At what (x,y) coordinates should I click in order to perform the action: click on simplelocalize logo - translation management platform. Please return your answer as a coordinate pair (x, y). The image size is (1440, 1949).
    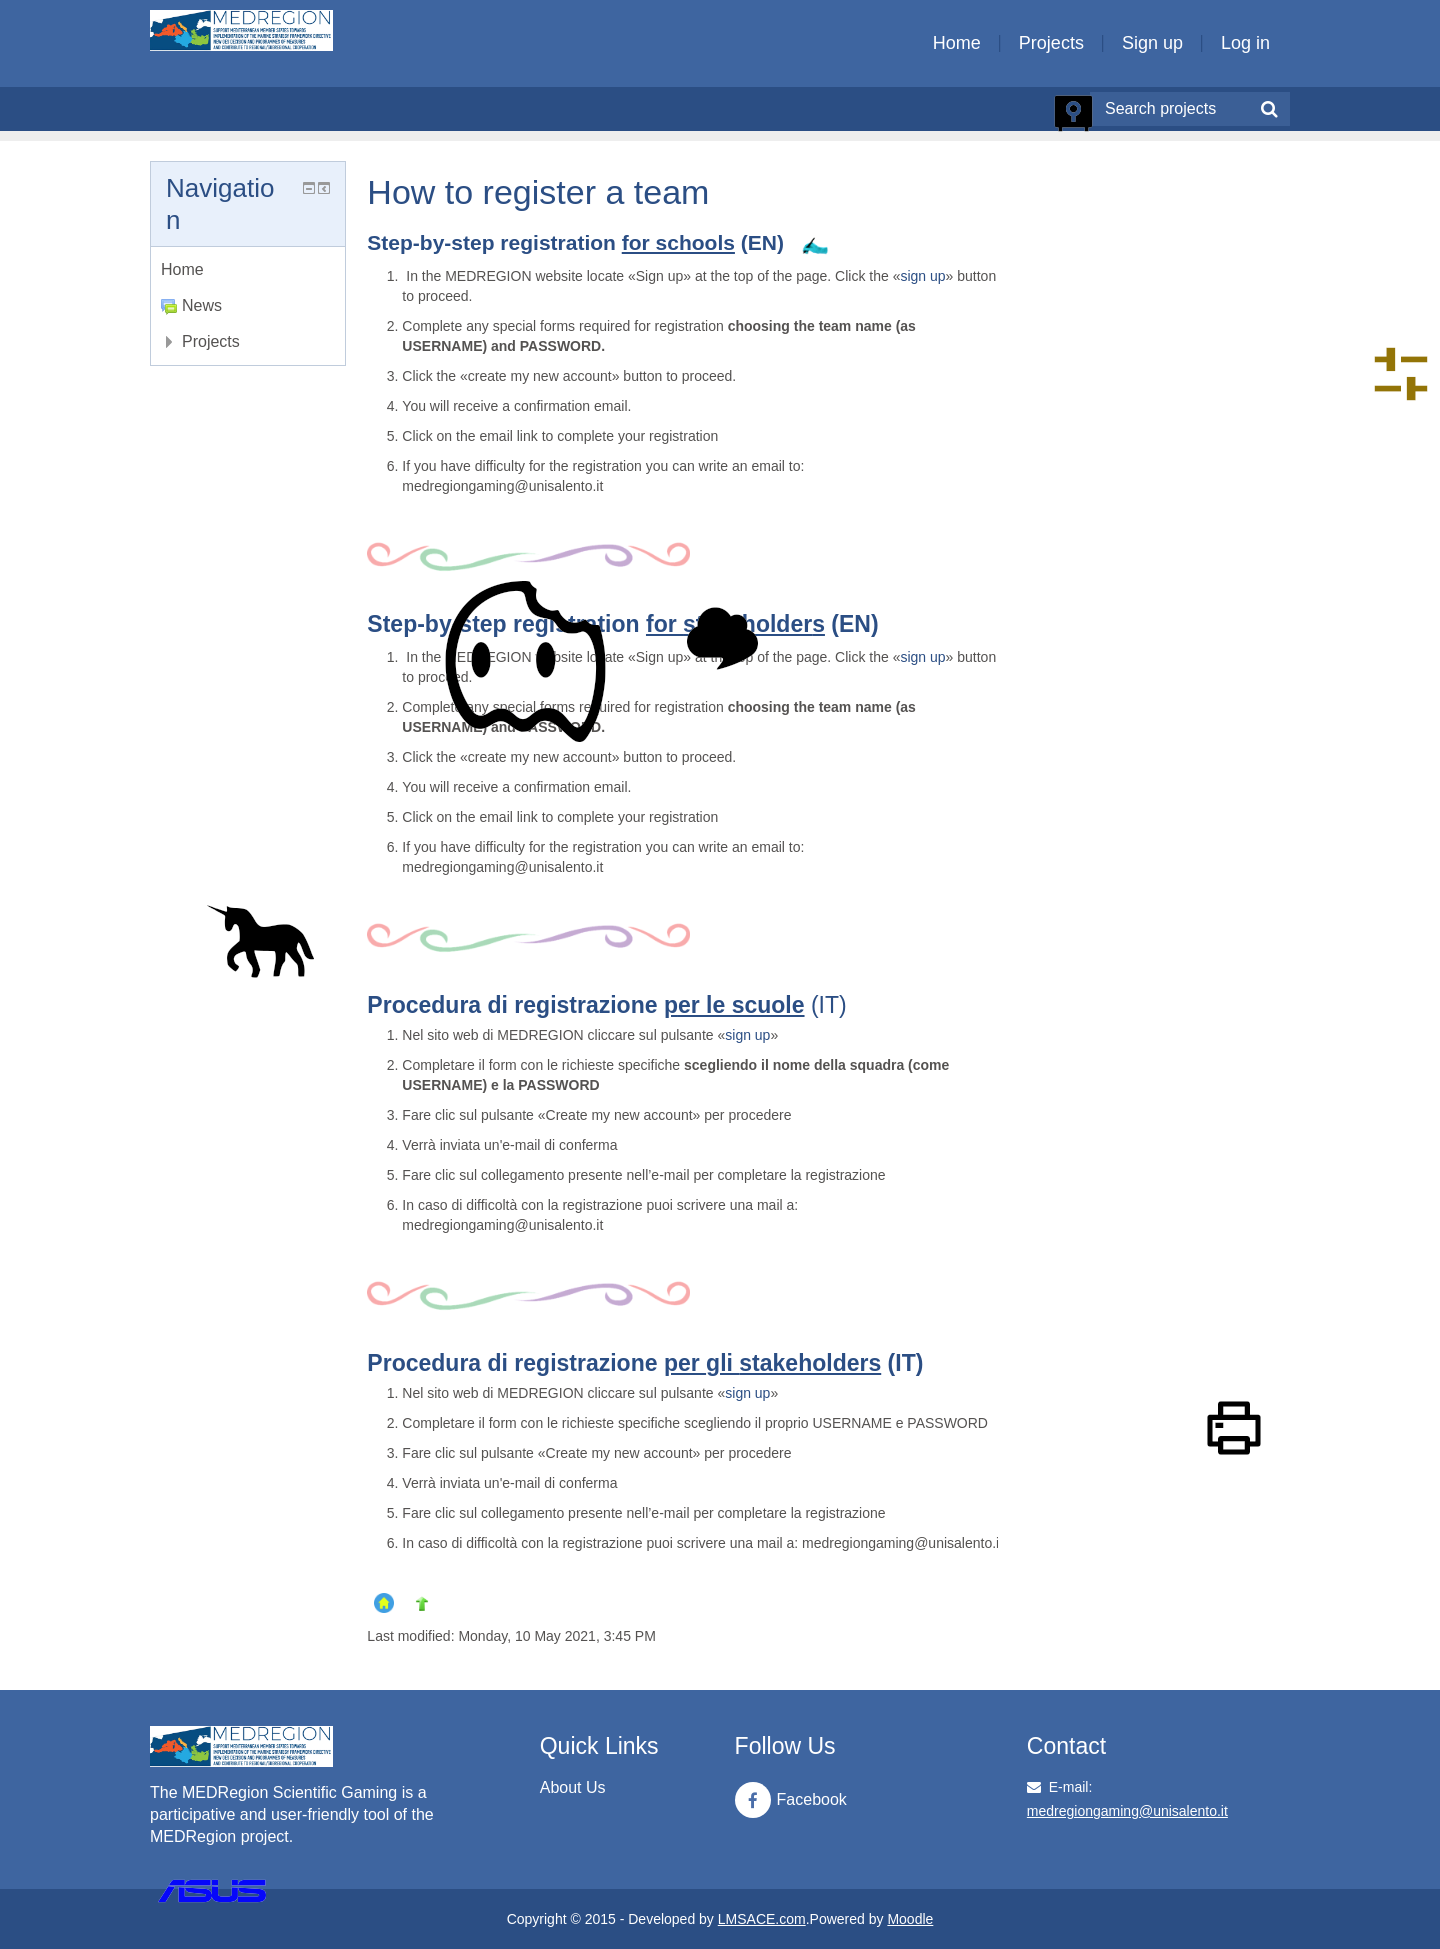
    Looking at the image, I should click on (722, 638).